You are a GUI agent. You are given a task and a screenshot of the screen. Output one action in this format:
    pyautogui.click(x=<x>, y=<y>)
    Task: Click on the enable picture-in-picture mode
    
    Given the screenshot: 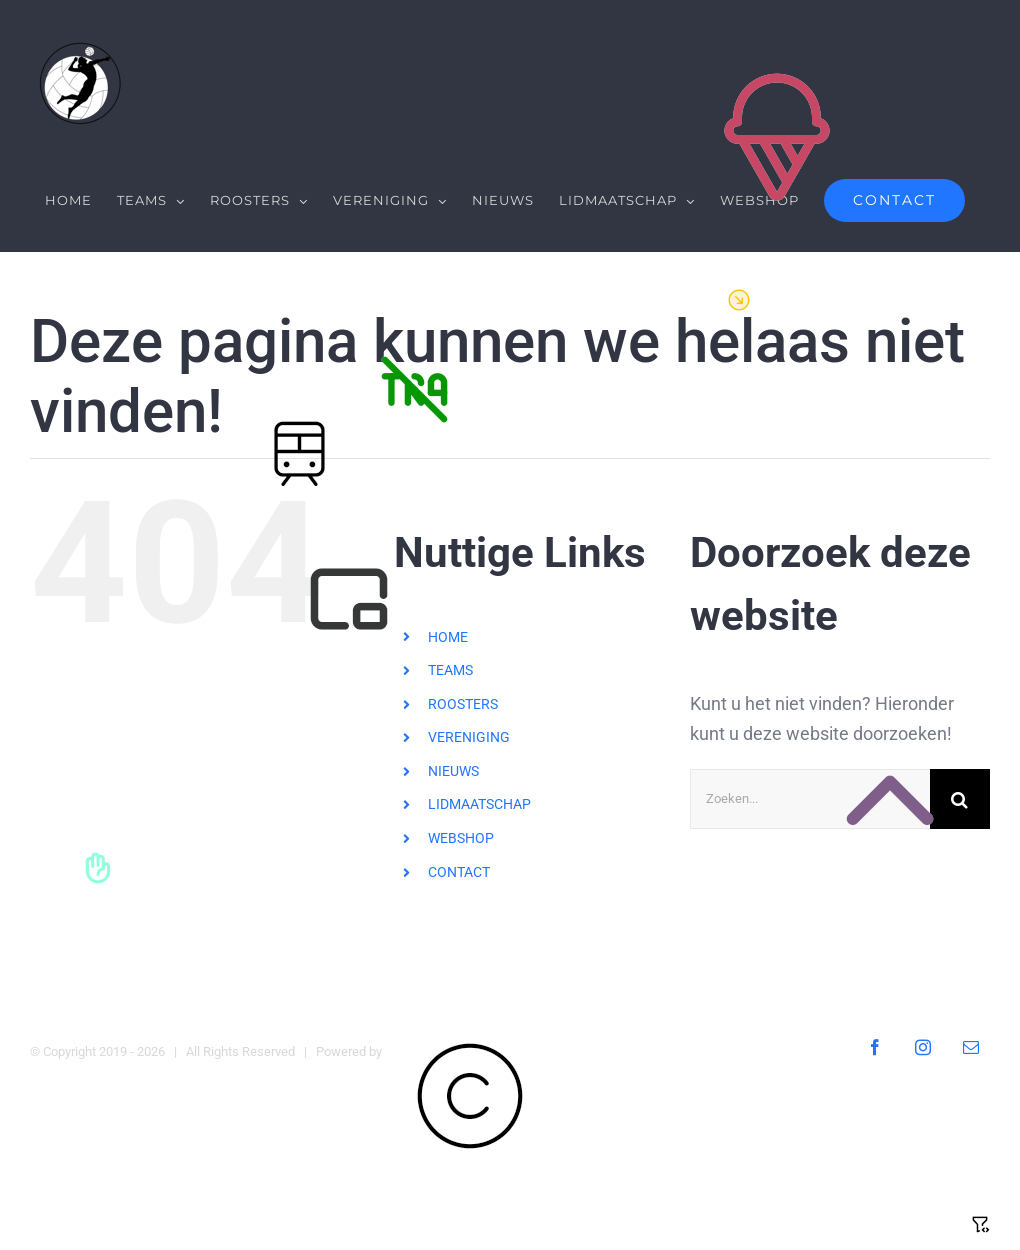 What is the action you would take?
    pyautogui.click(x=349, y=599)
    